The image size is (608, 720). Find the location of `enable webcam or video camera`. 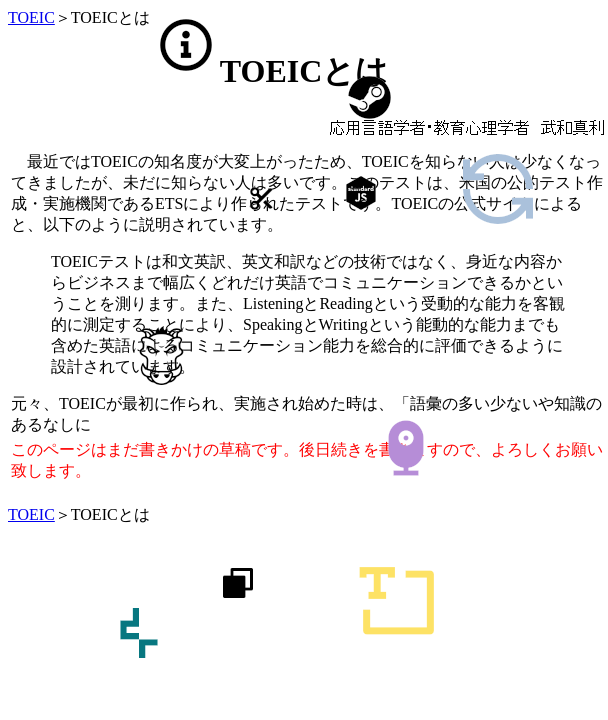

enable webcam or video camera is located at coordinates (406, 448).